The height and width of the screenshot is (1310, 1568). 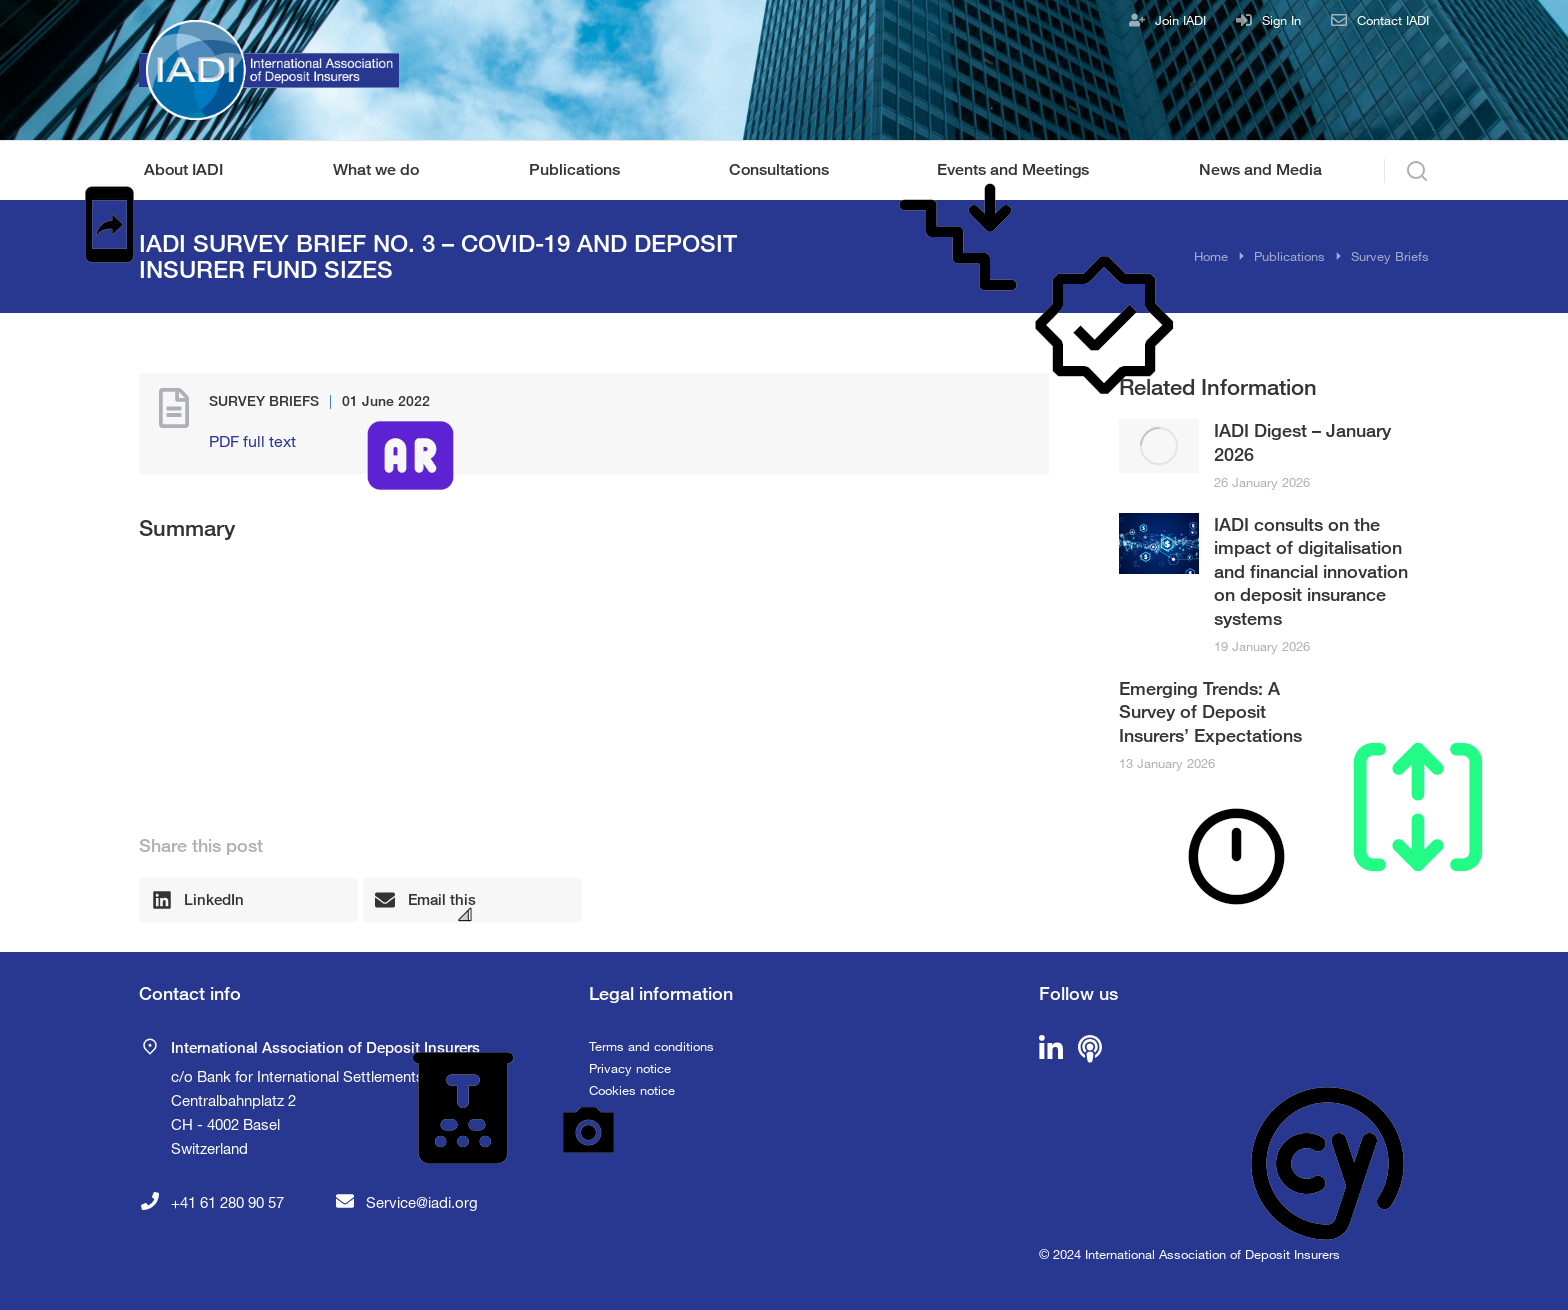 What do you see at coordinates (1104, 325) in the screenshot?
I see `indicates a verified or authenticated account` at bounding box center [1104, 325].